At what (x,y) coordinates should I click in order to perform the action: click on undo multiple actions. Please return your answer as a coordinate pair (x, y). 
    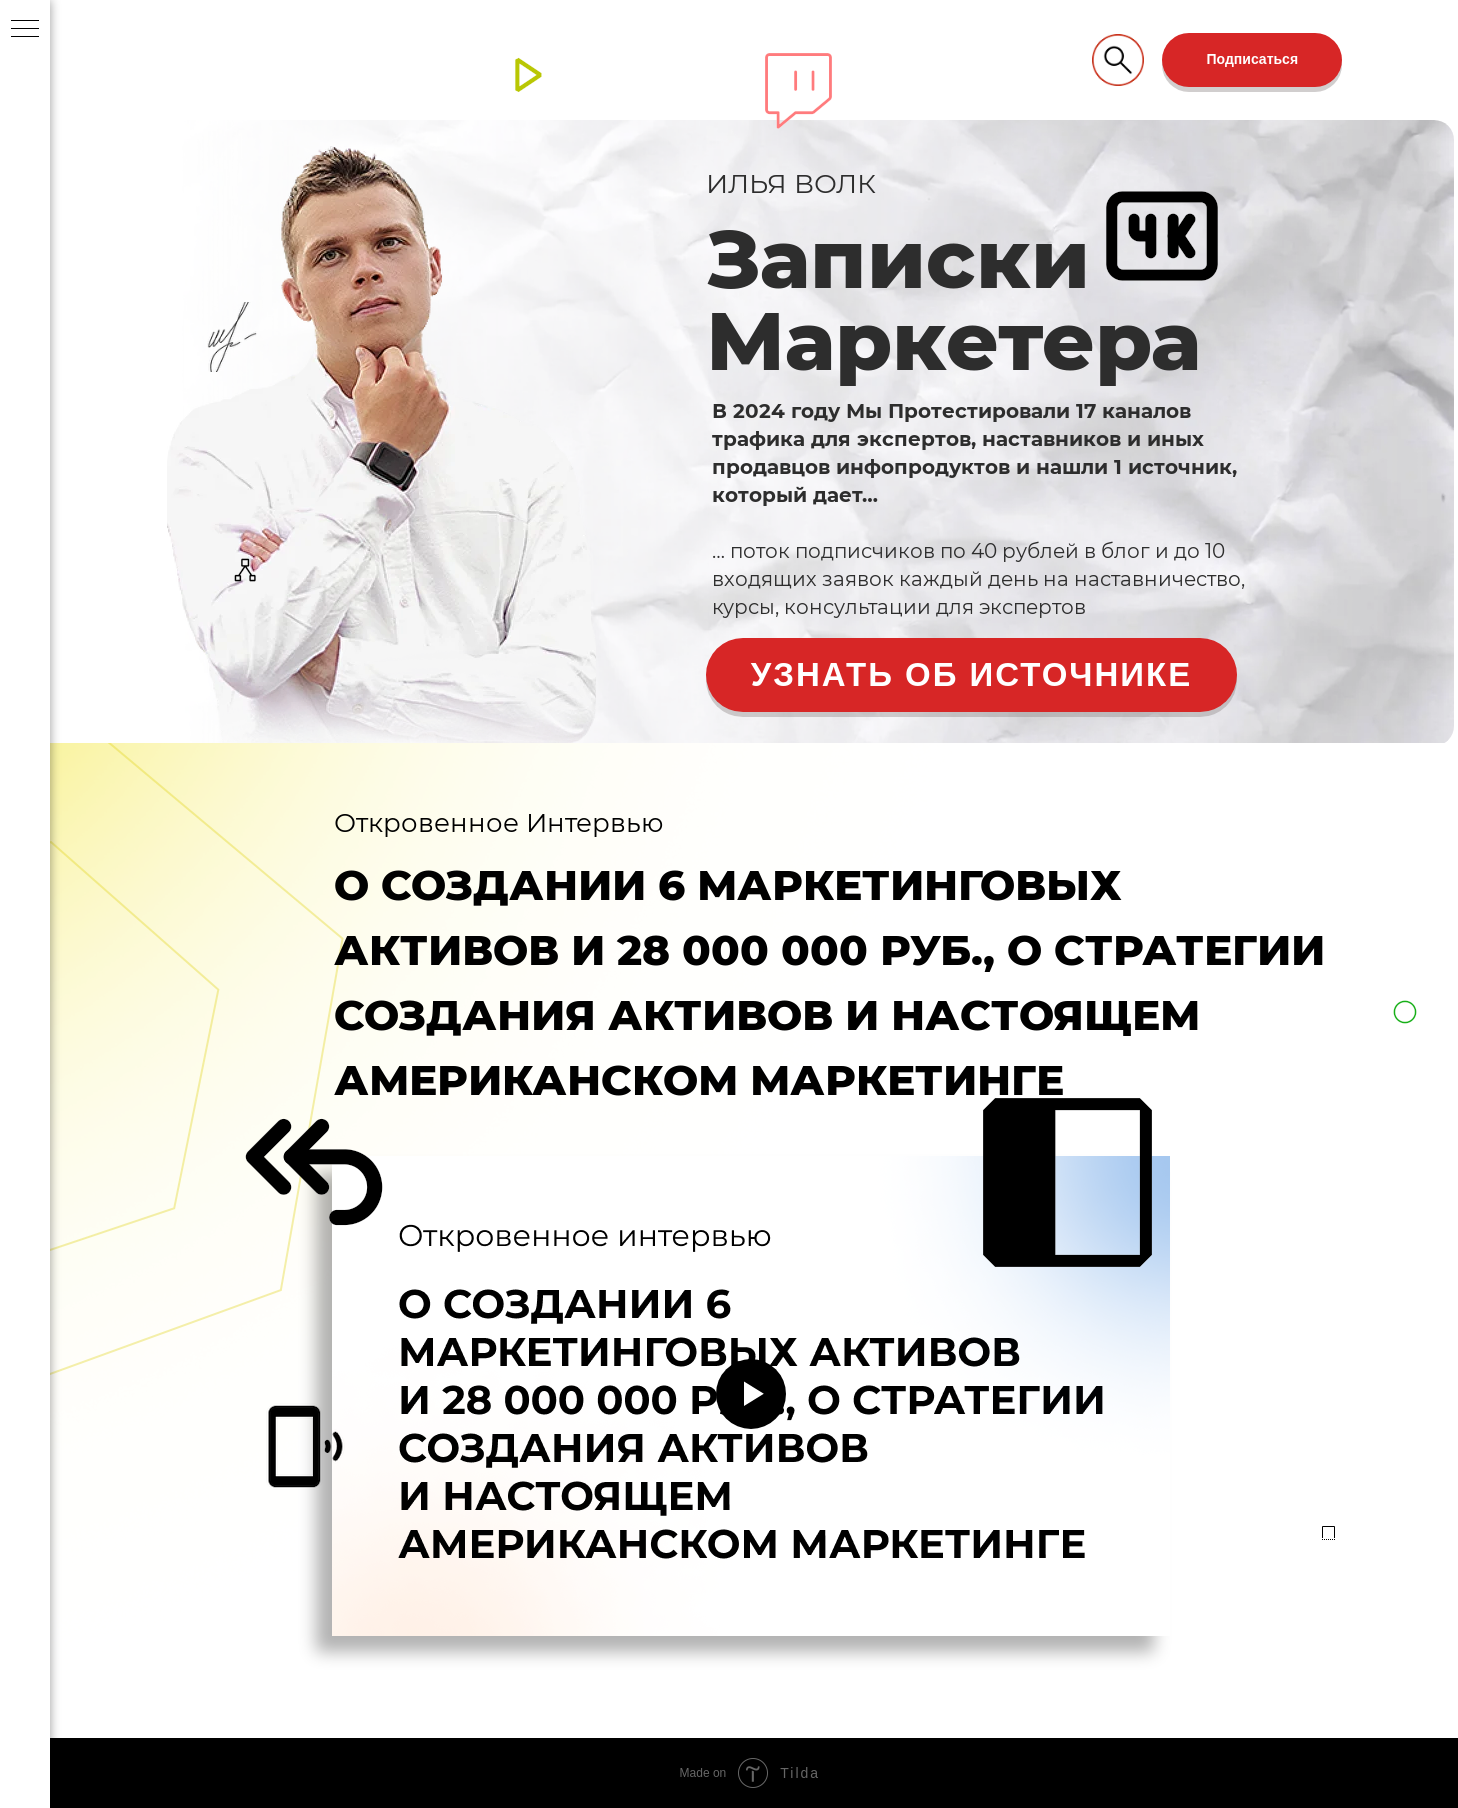
    Looking at the image, I should click on (314, 1172).